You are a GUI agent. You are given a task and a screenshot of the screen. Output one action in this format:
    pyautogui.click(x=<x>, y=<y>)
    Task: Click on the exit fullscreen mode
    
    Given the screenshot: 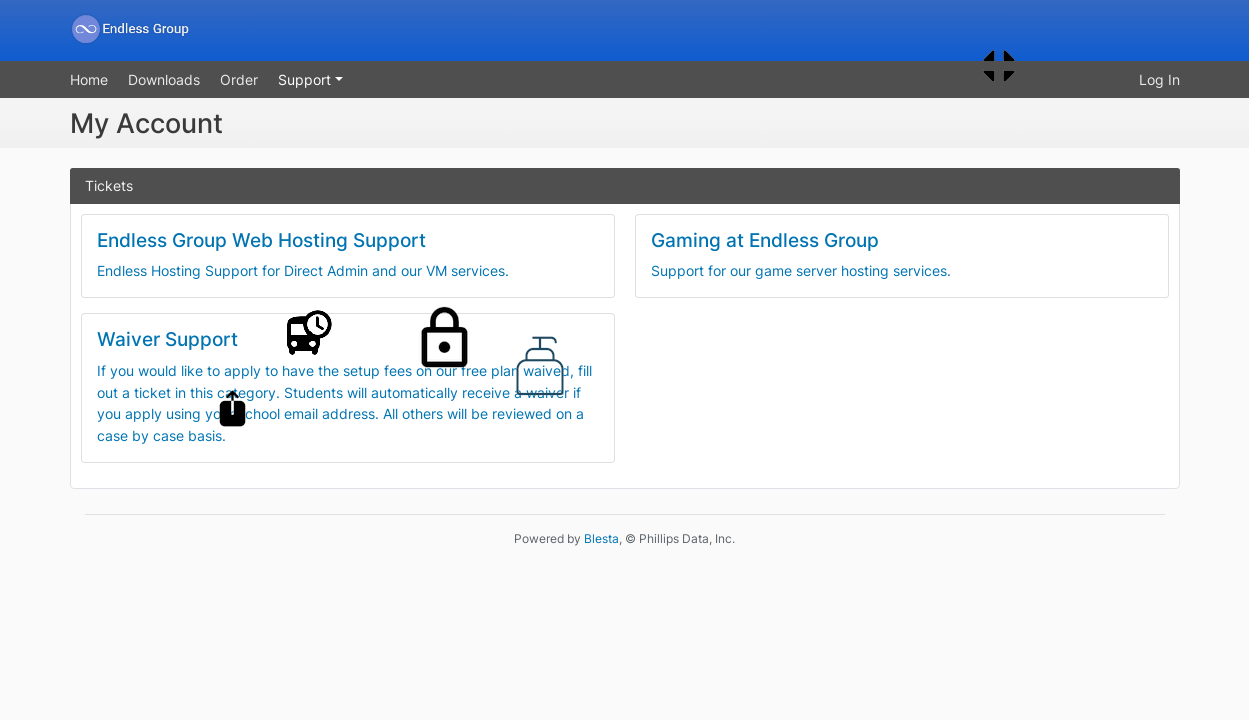 What is the action you would take?
    pyautogui.click(x=999, y=66)
    